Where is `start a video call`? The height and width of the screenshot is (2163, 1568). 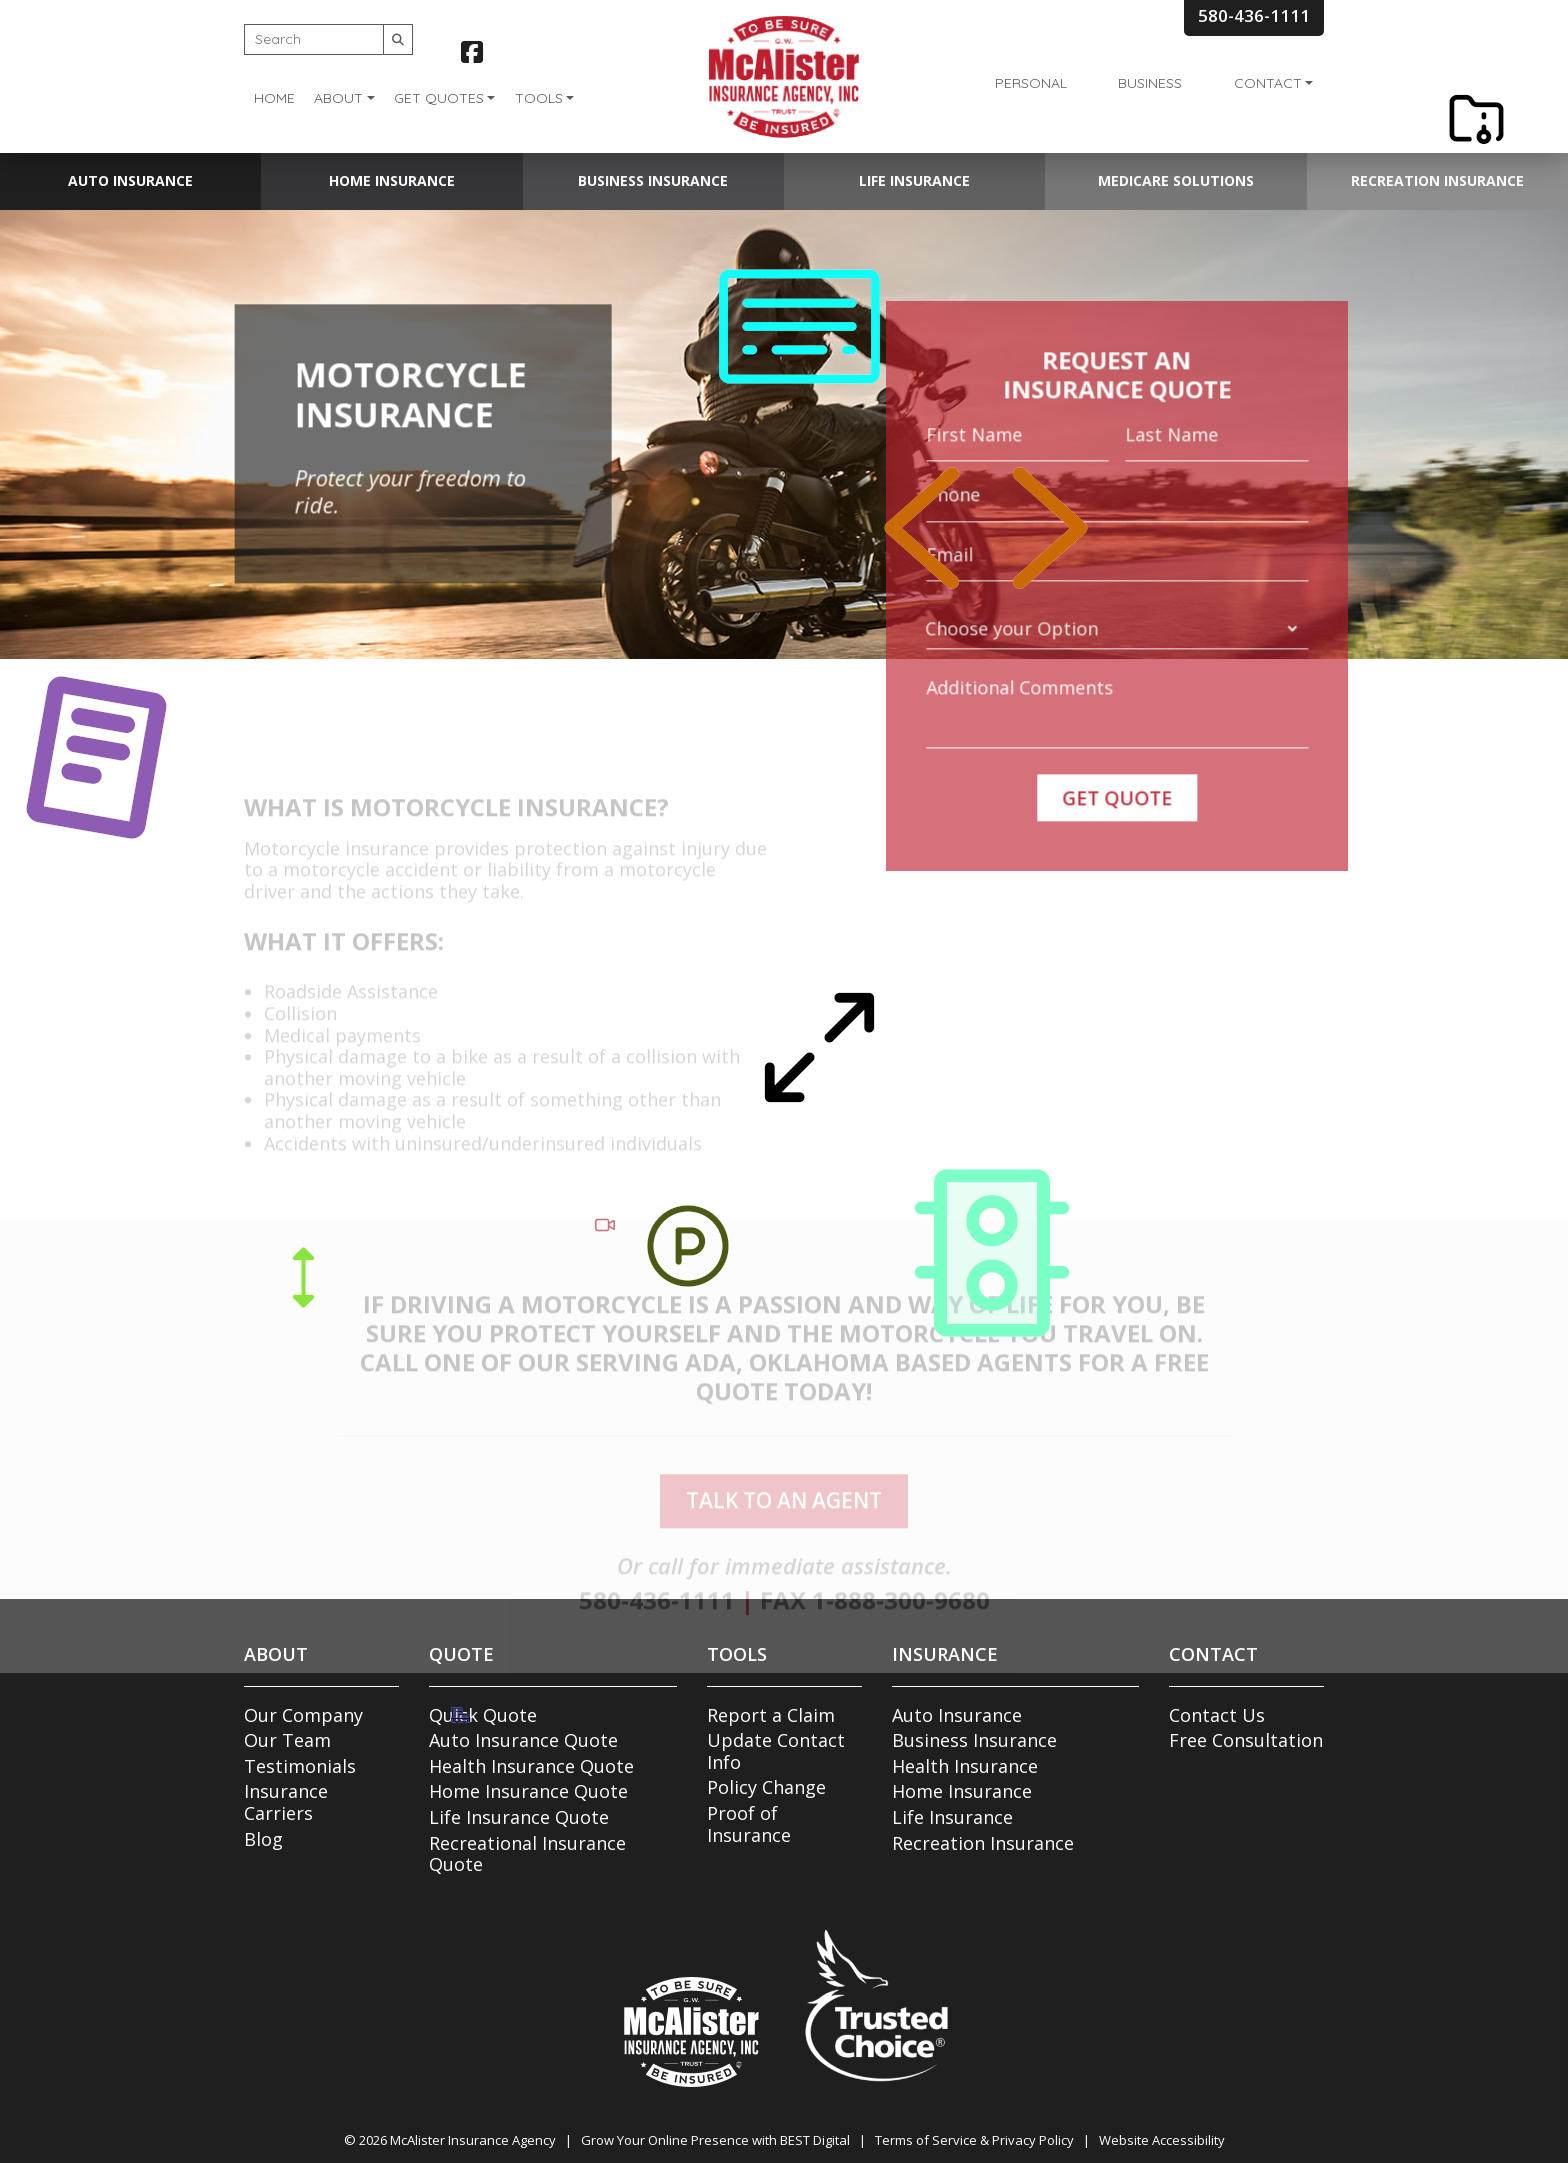 start a video call is located at coordinates (605, 1225).